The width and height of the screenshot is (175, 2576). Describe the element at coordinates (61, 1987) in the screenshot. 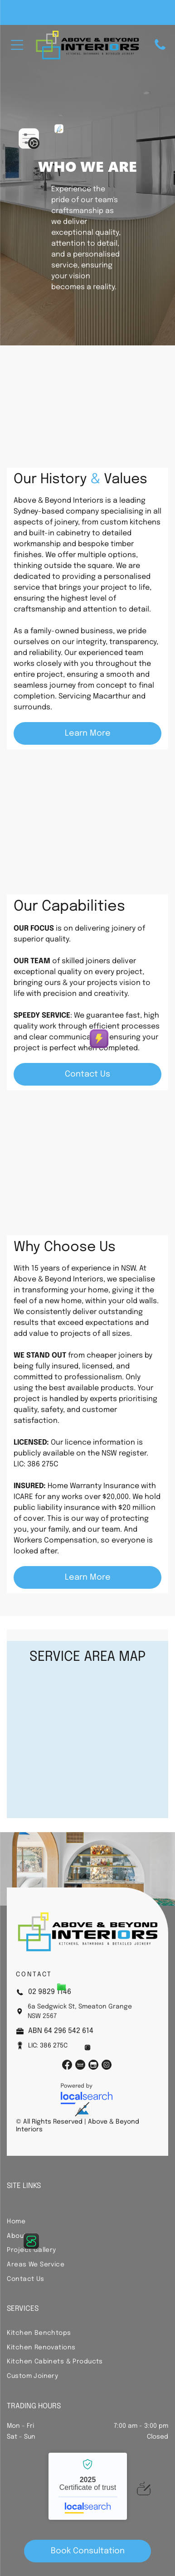

I see `folder containing html web files` at that location.